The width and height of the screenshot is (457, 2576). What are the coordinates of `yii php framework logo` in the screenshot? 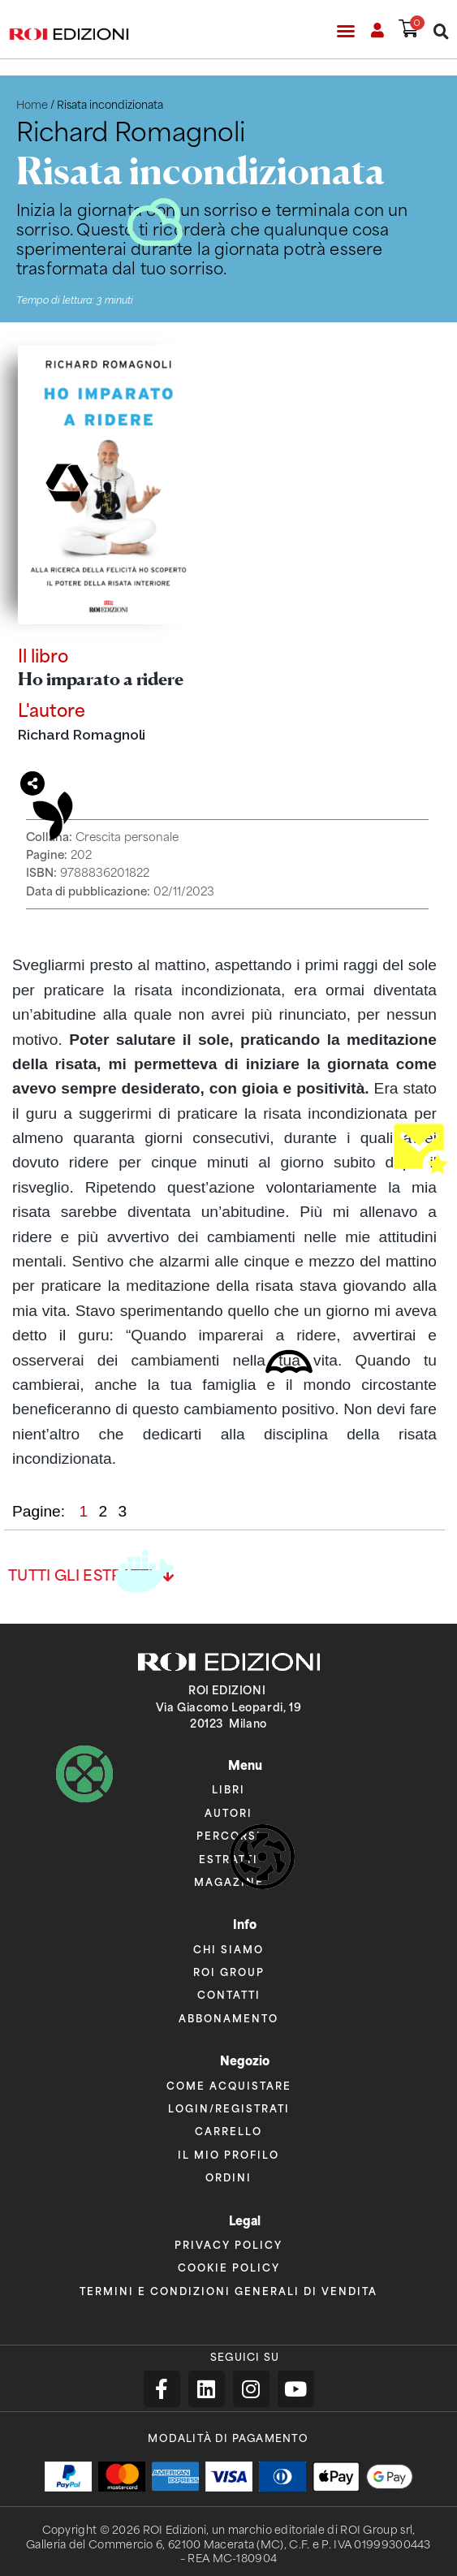 It's located at (53, 816).